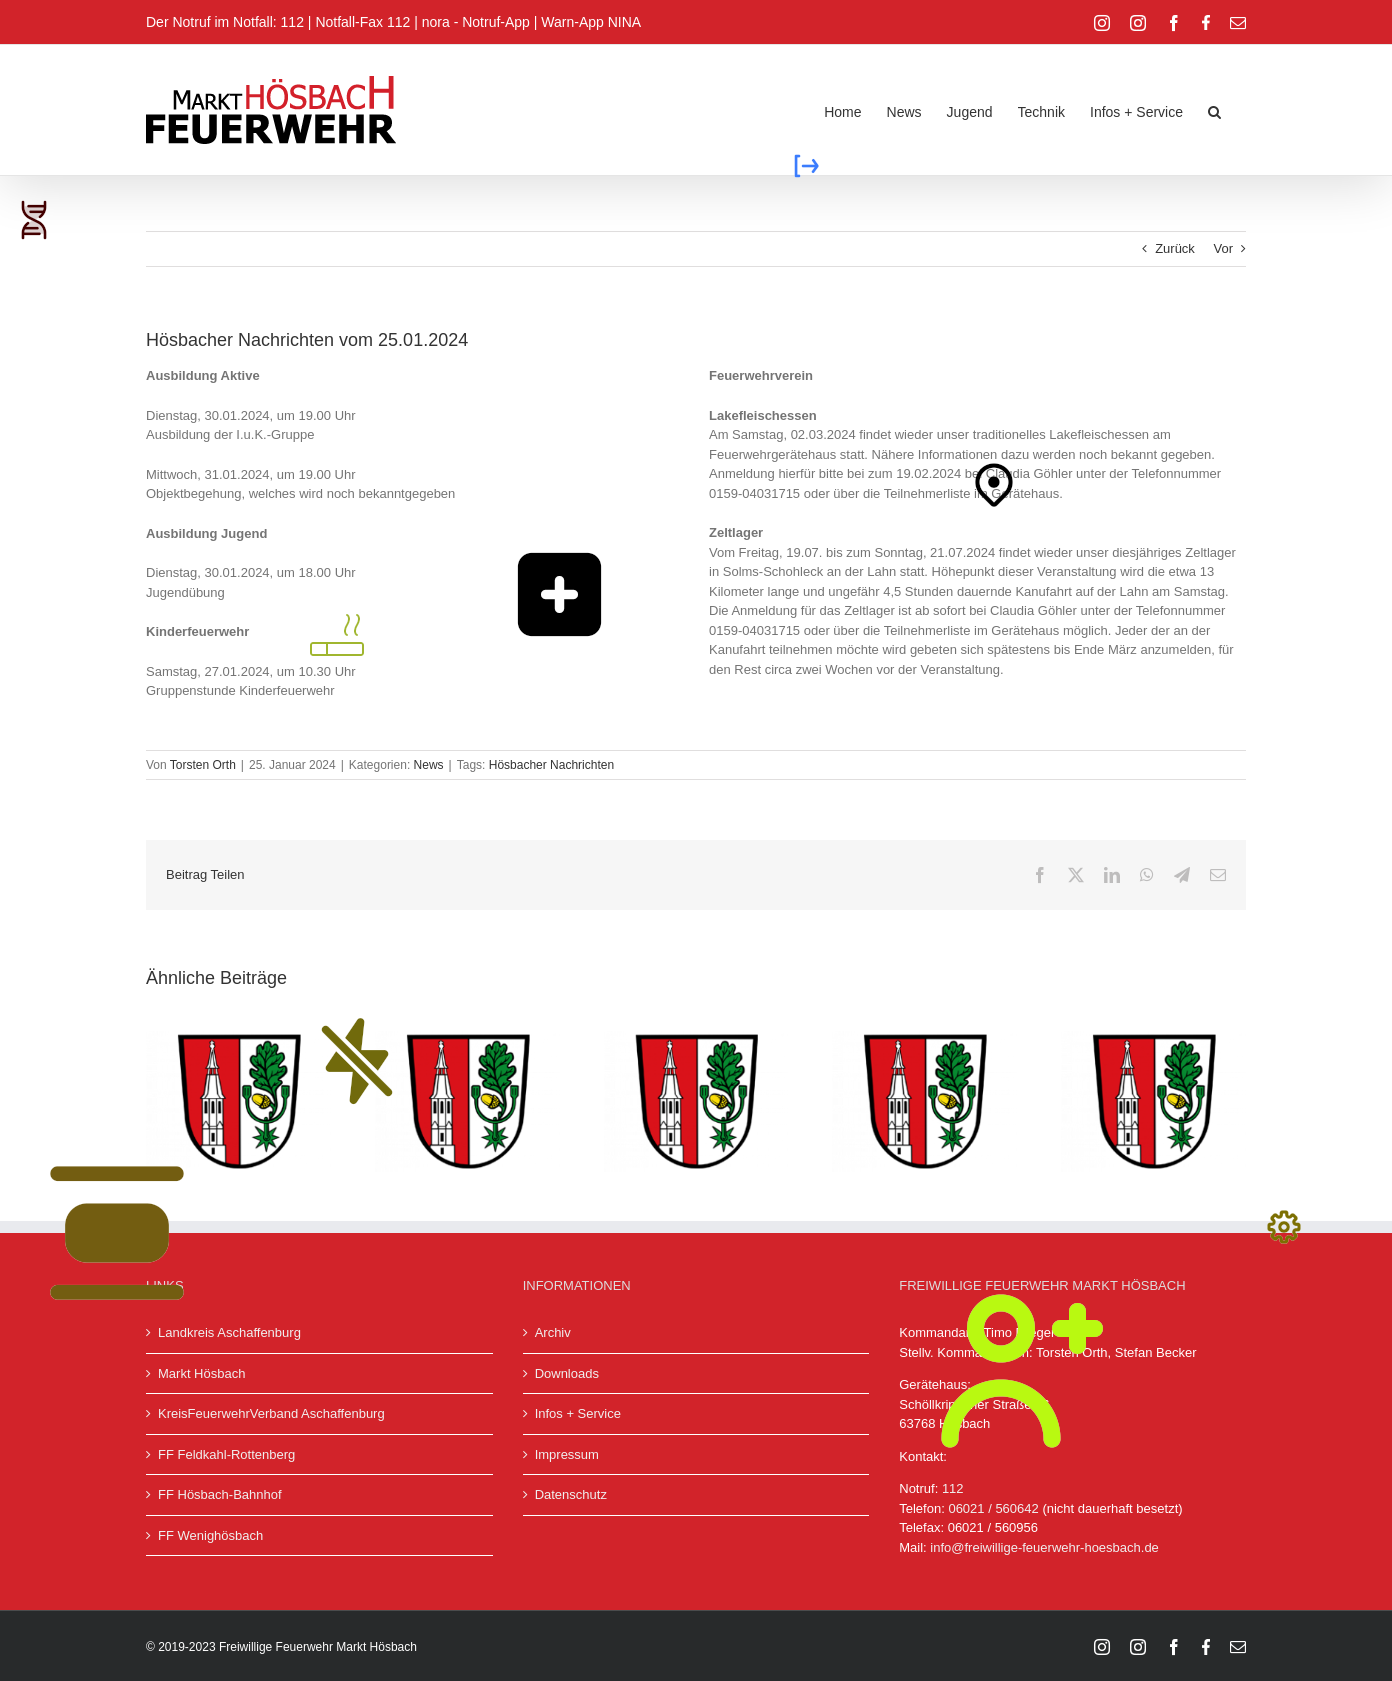 This screenshot has height=1681, width=1392. I want to click on access genetics or DNA-related features, so click(34, 220).